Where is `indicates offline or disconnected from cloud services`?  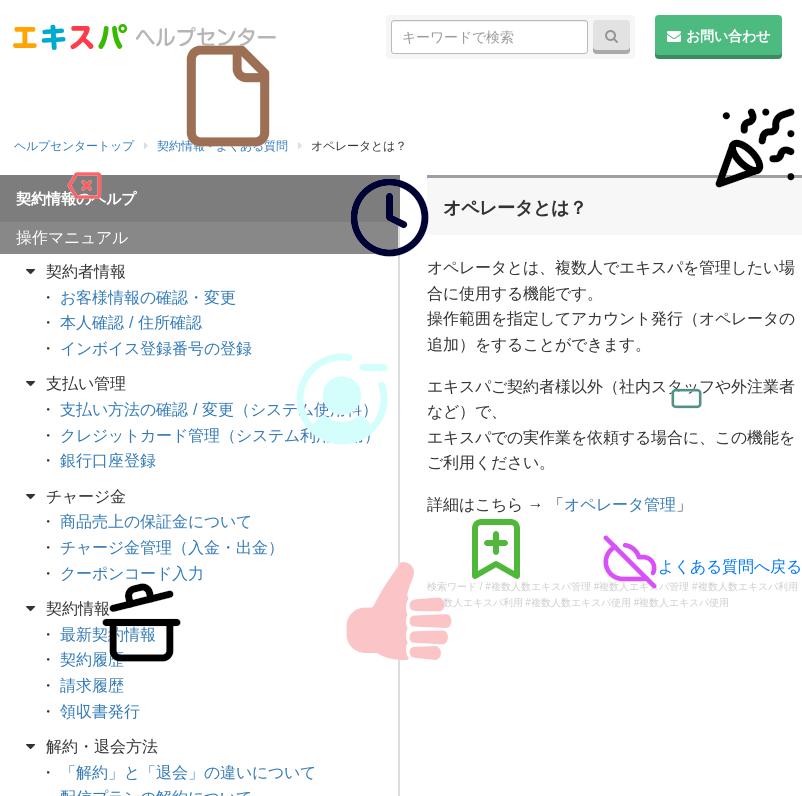
indicates offline or disconnected from cloud services is located at coordinates (630, 562).